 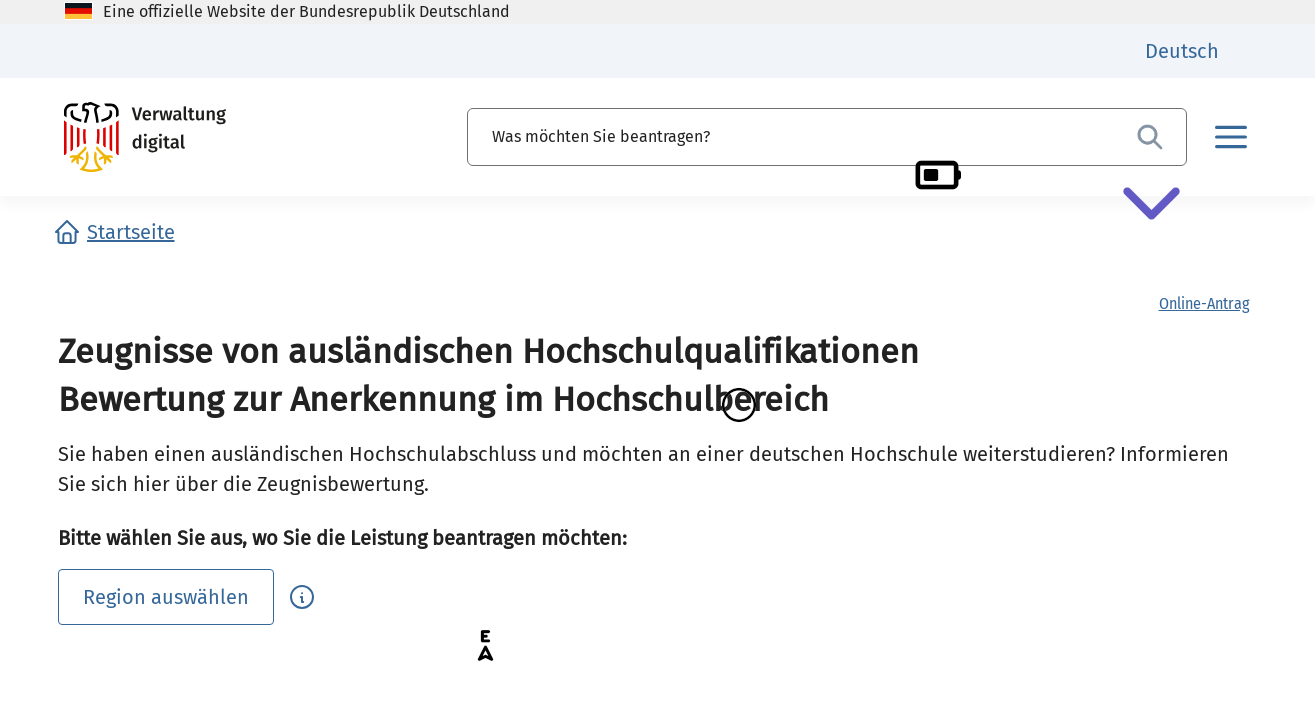 I want to click on navigate east direction, so click(x=485, y=645).